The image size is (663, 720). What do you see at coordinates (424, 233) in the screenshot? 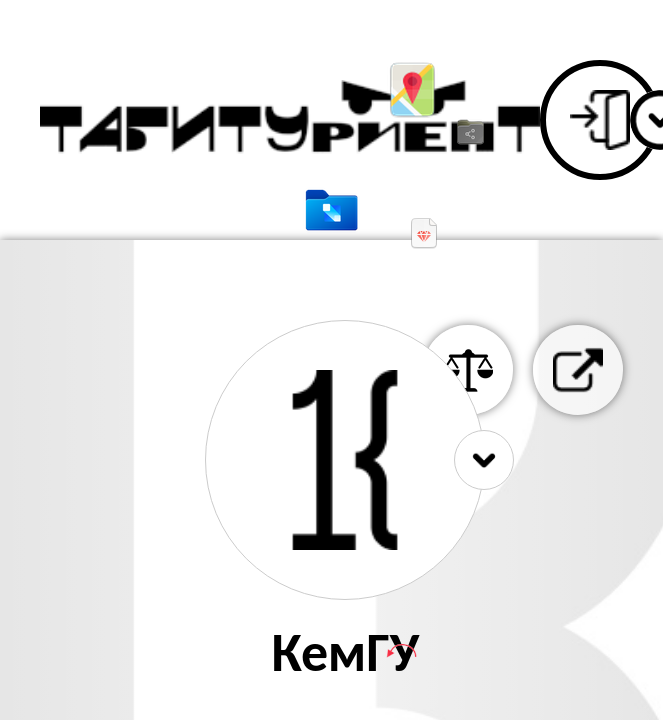
I see `a ruby programming language source file` at bounding box center [424, 233].